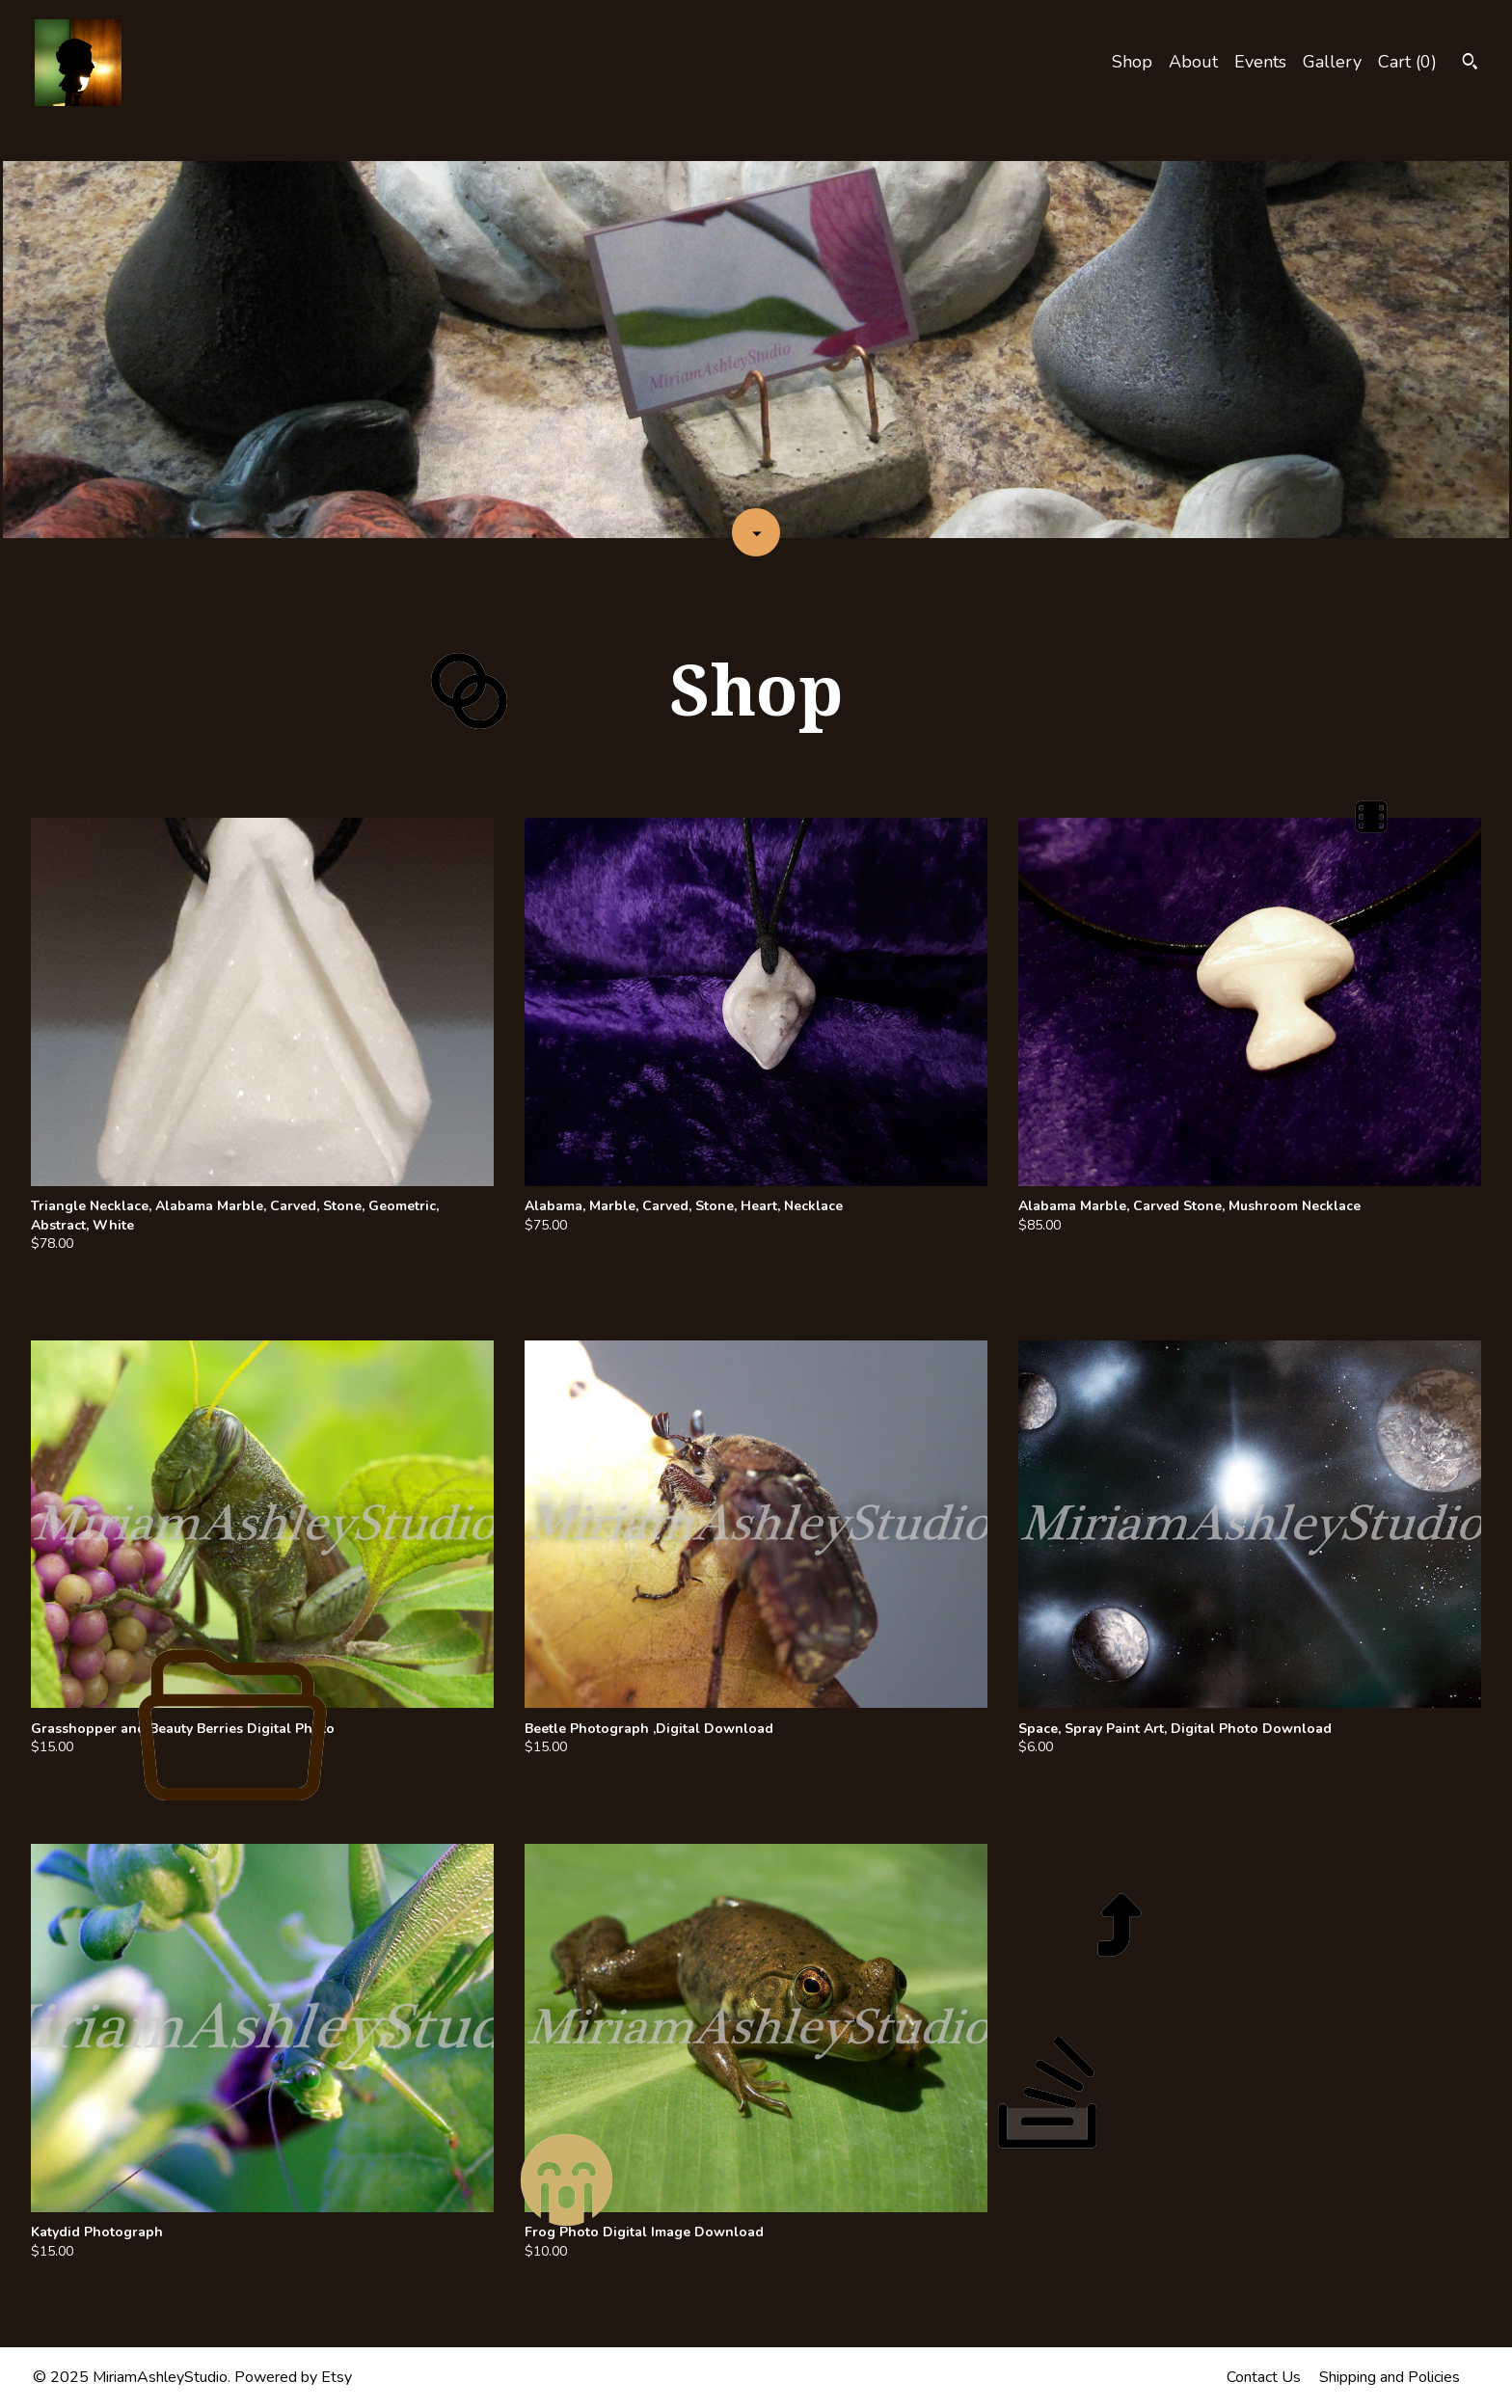 The width and height of the screenshot is (1512, 2408). Describe the element at coordinates (1121, 1925) in the screenshot. I see `move item up one level` at that location.